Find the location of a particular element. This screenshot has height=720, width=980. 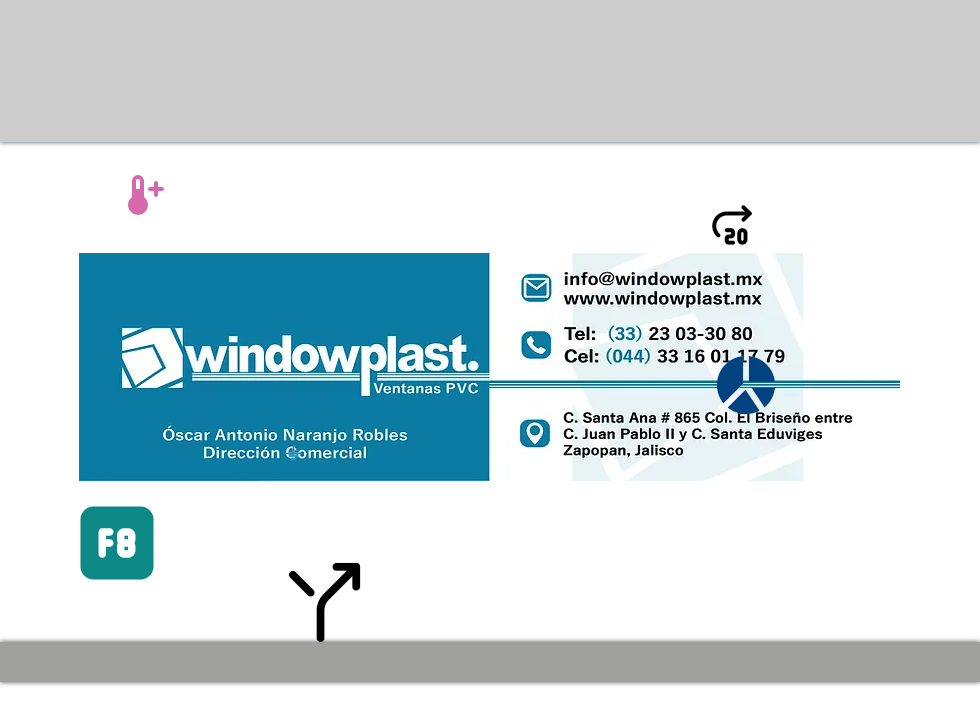

Facebook F8 developer conference logo or branding is located at coordinates (117, 543).